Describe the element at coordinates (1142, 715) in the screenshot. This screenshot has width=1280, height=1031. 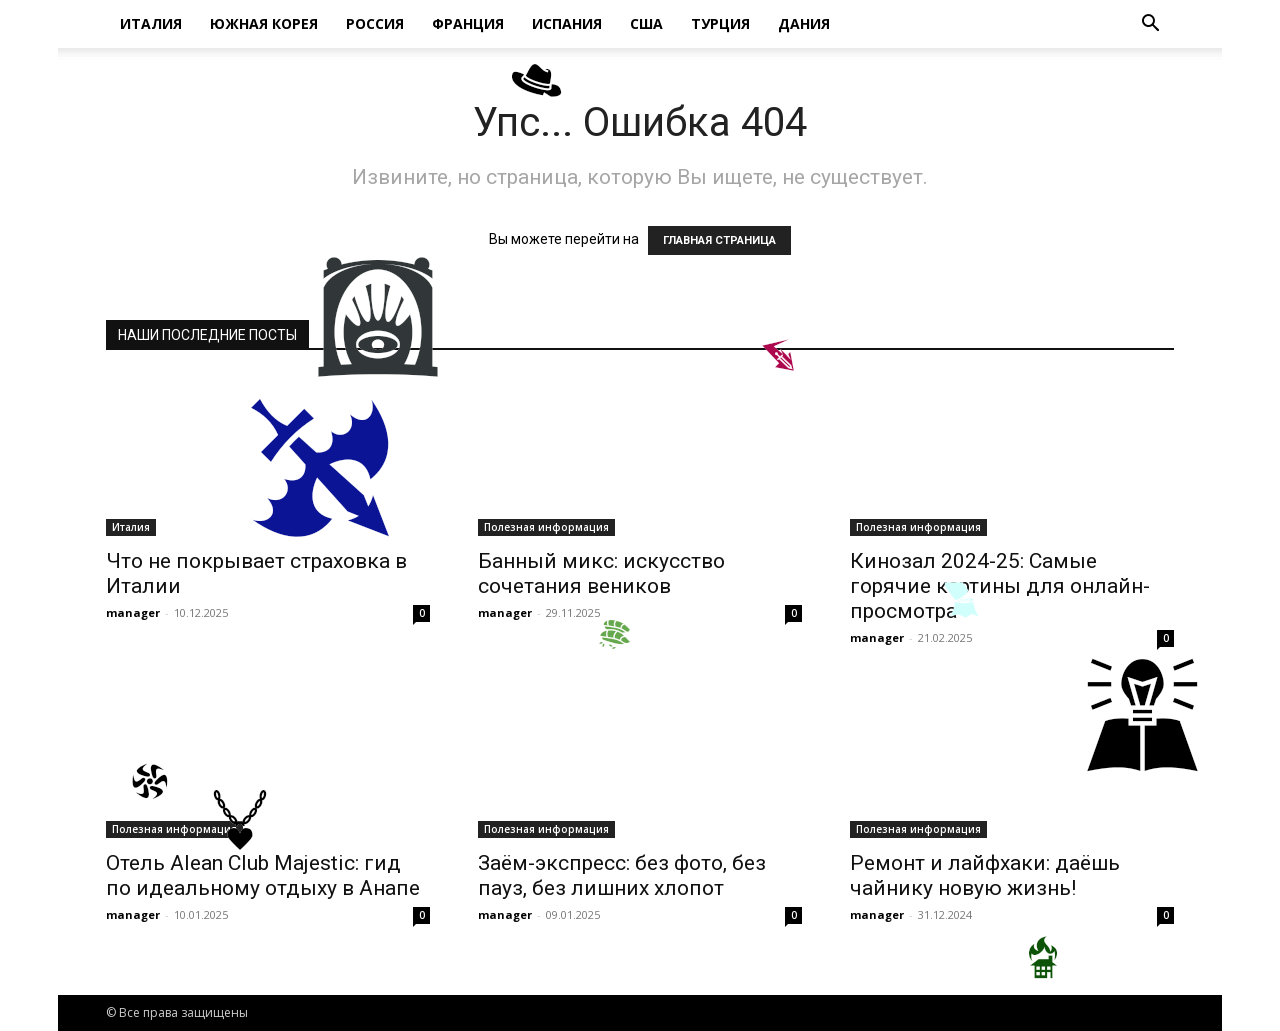
I see `get inspired with creative ideas or tips` at that location.